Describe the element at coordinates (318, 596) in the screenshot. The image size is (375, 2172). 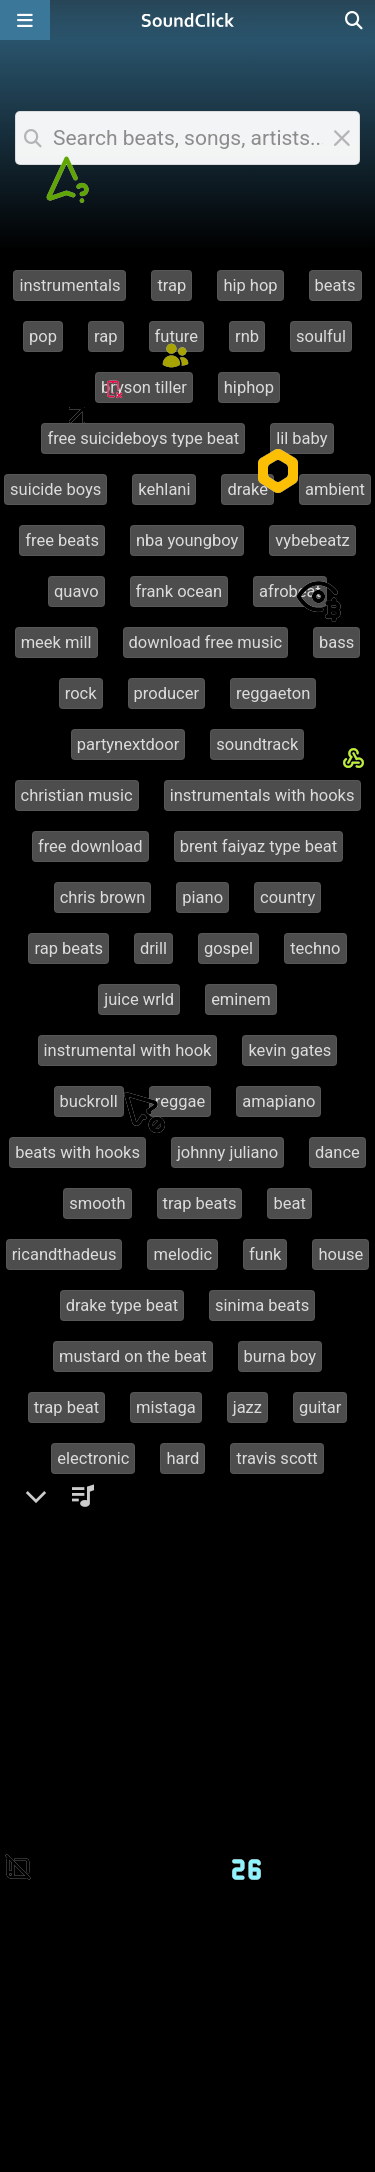
I see `view bitcoin wallet balance` at that location.